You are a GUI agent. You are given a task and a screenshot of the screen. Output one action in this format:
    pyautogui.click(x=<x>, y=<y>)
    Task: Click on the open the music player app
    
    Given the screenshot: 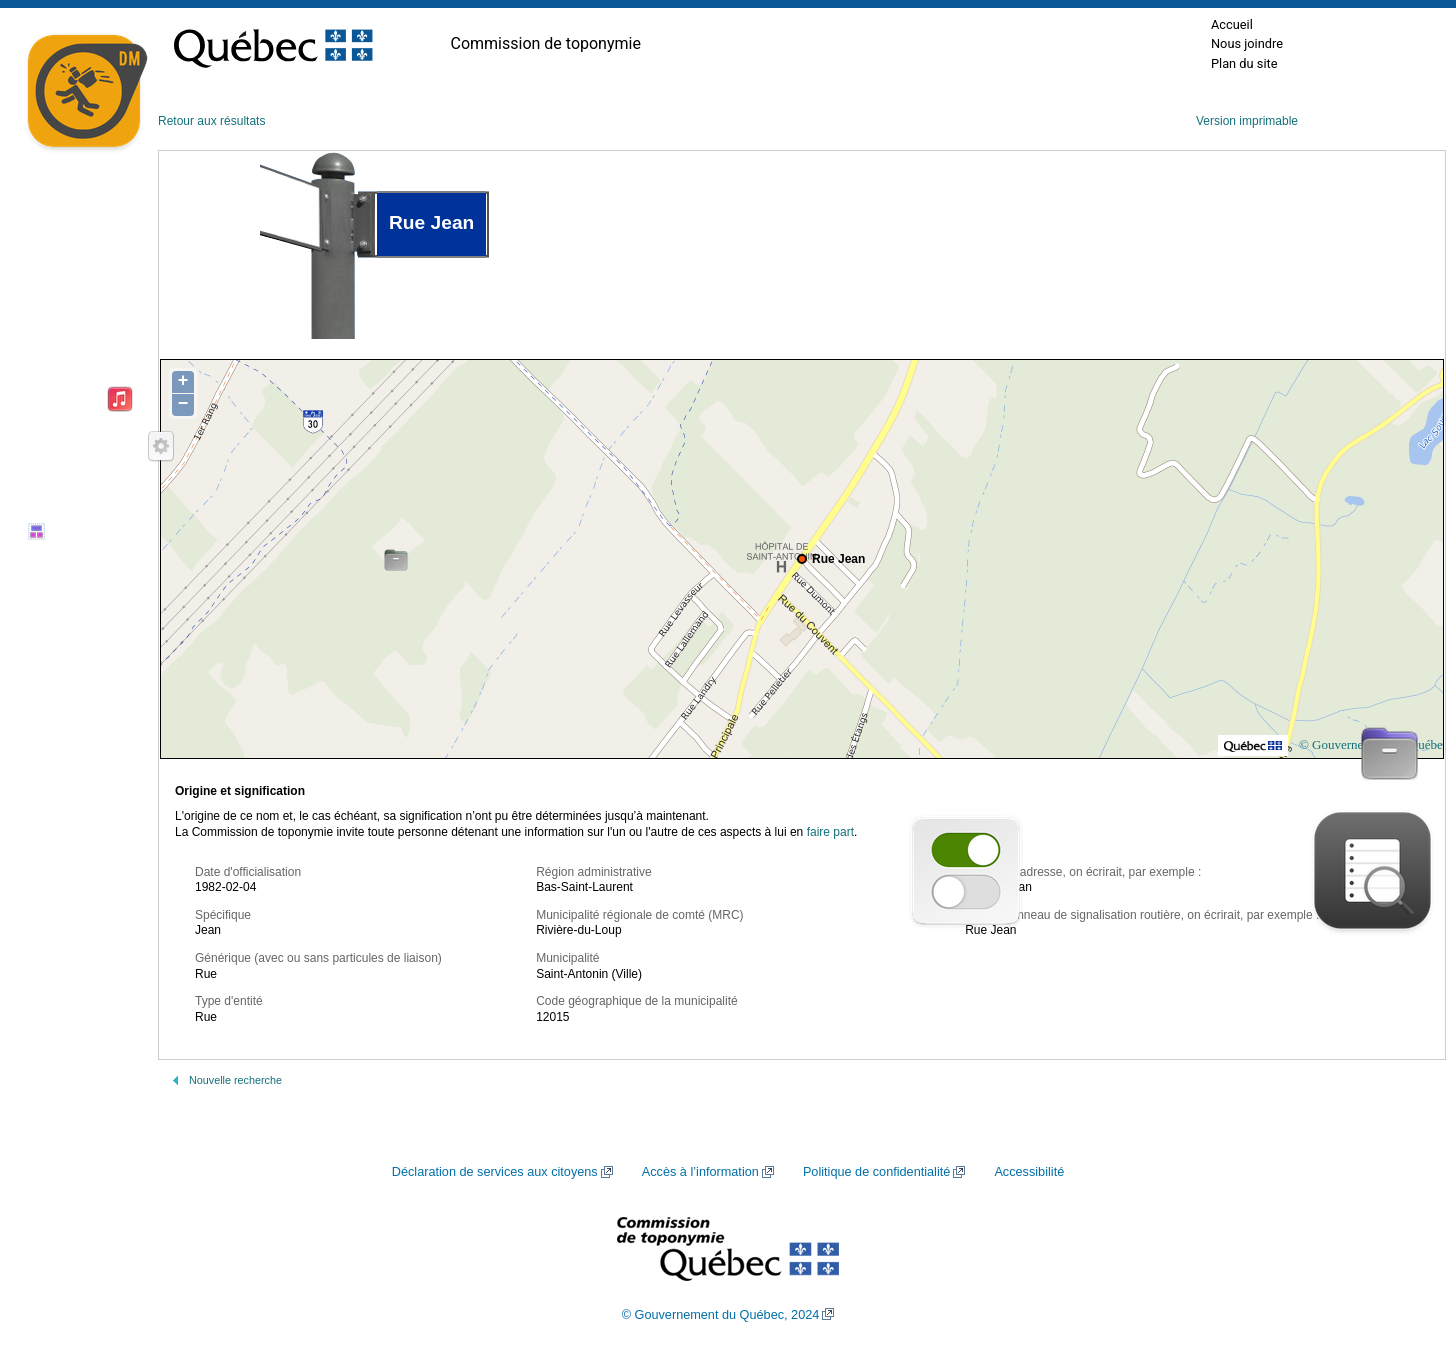 What is the action you would take?
    pyautogui.click(x=120, y=399)
    